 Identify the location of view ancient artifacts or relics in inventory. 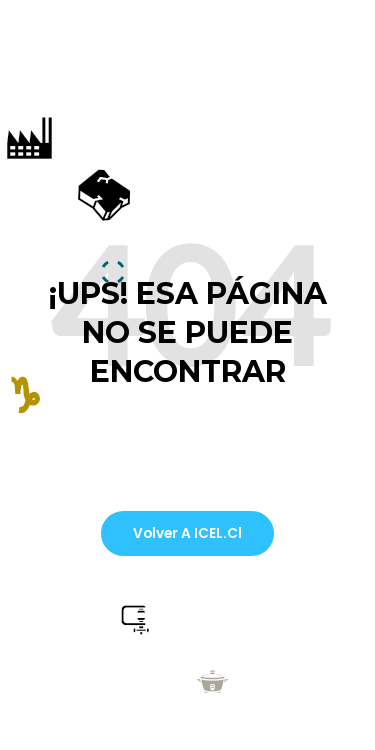
(104, 195).